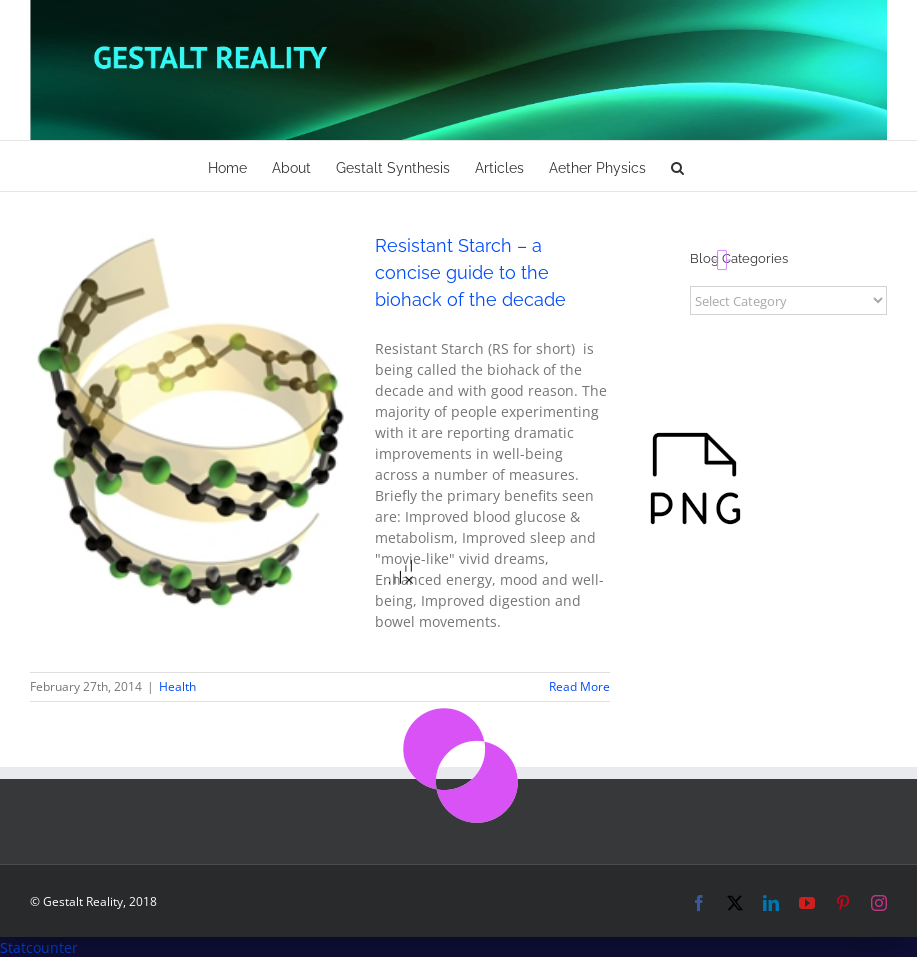 The width and height of the screenshot is (917, 957). What do you see at coordinates (694, 482) in the screenshot?
I see `indicates a PNG image file` at bounding box center [694, 482].